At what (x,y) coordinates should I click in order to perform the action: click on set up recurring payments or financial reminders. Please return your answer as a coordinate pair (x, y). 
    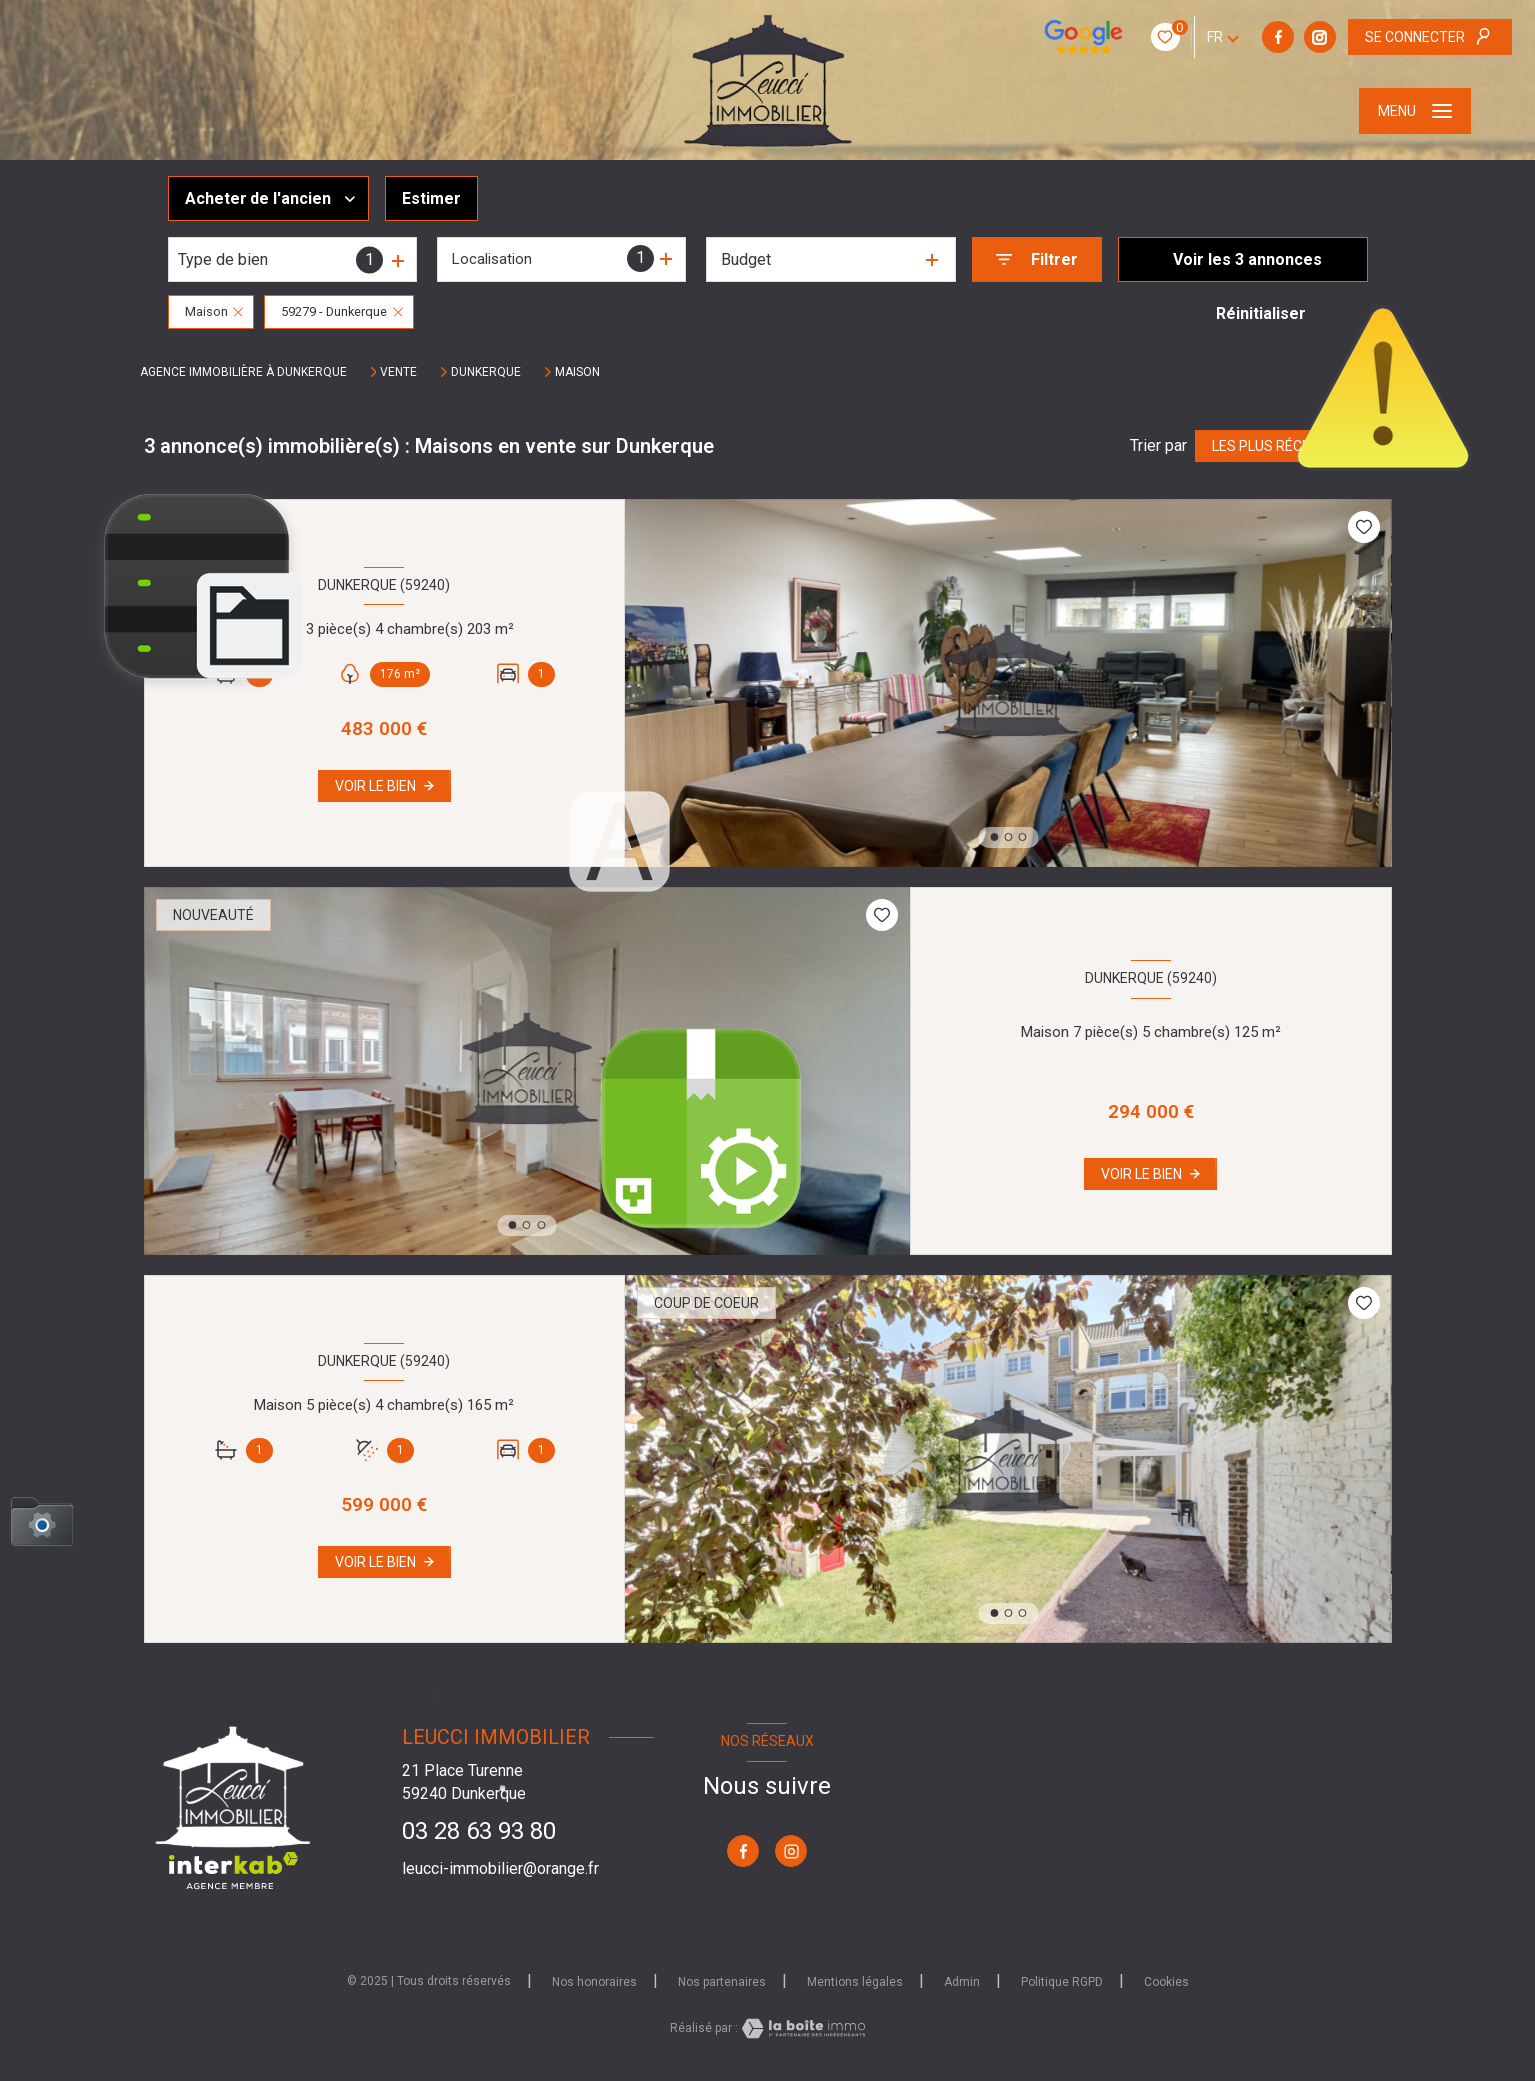
    Looking at the image, I should click on (468, 1742).